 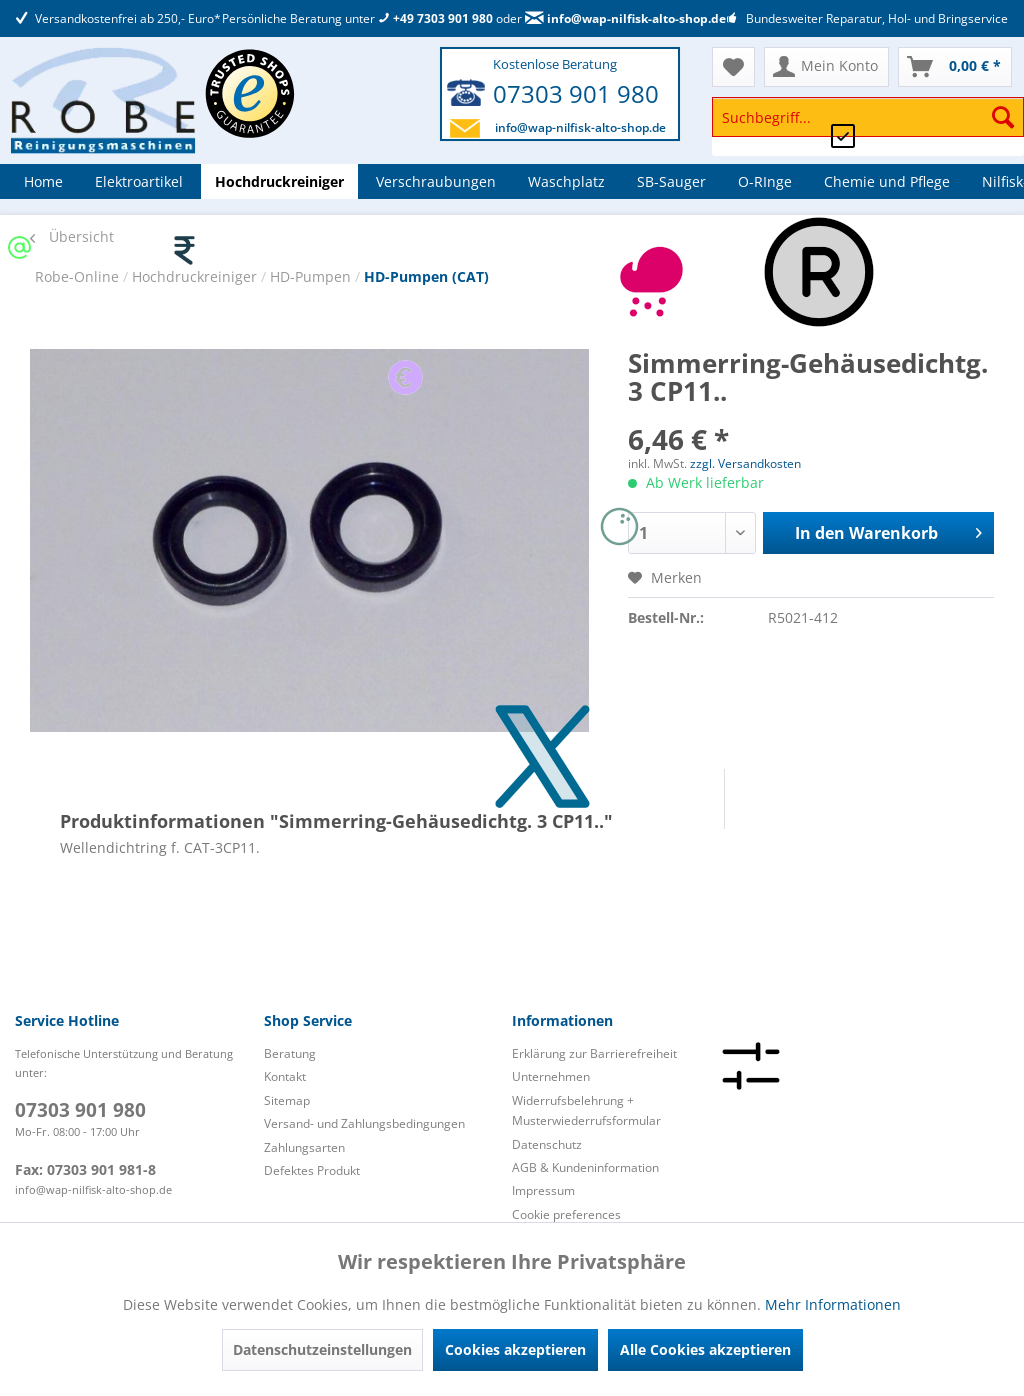 What do you see at coordinates (405, 377) in the screenshot?
I see `view balance in euros` at bounding box center [405, 377].